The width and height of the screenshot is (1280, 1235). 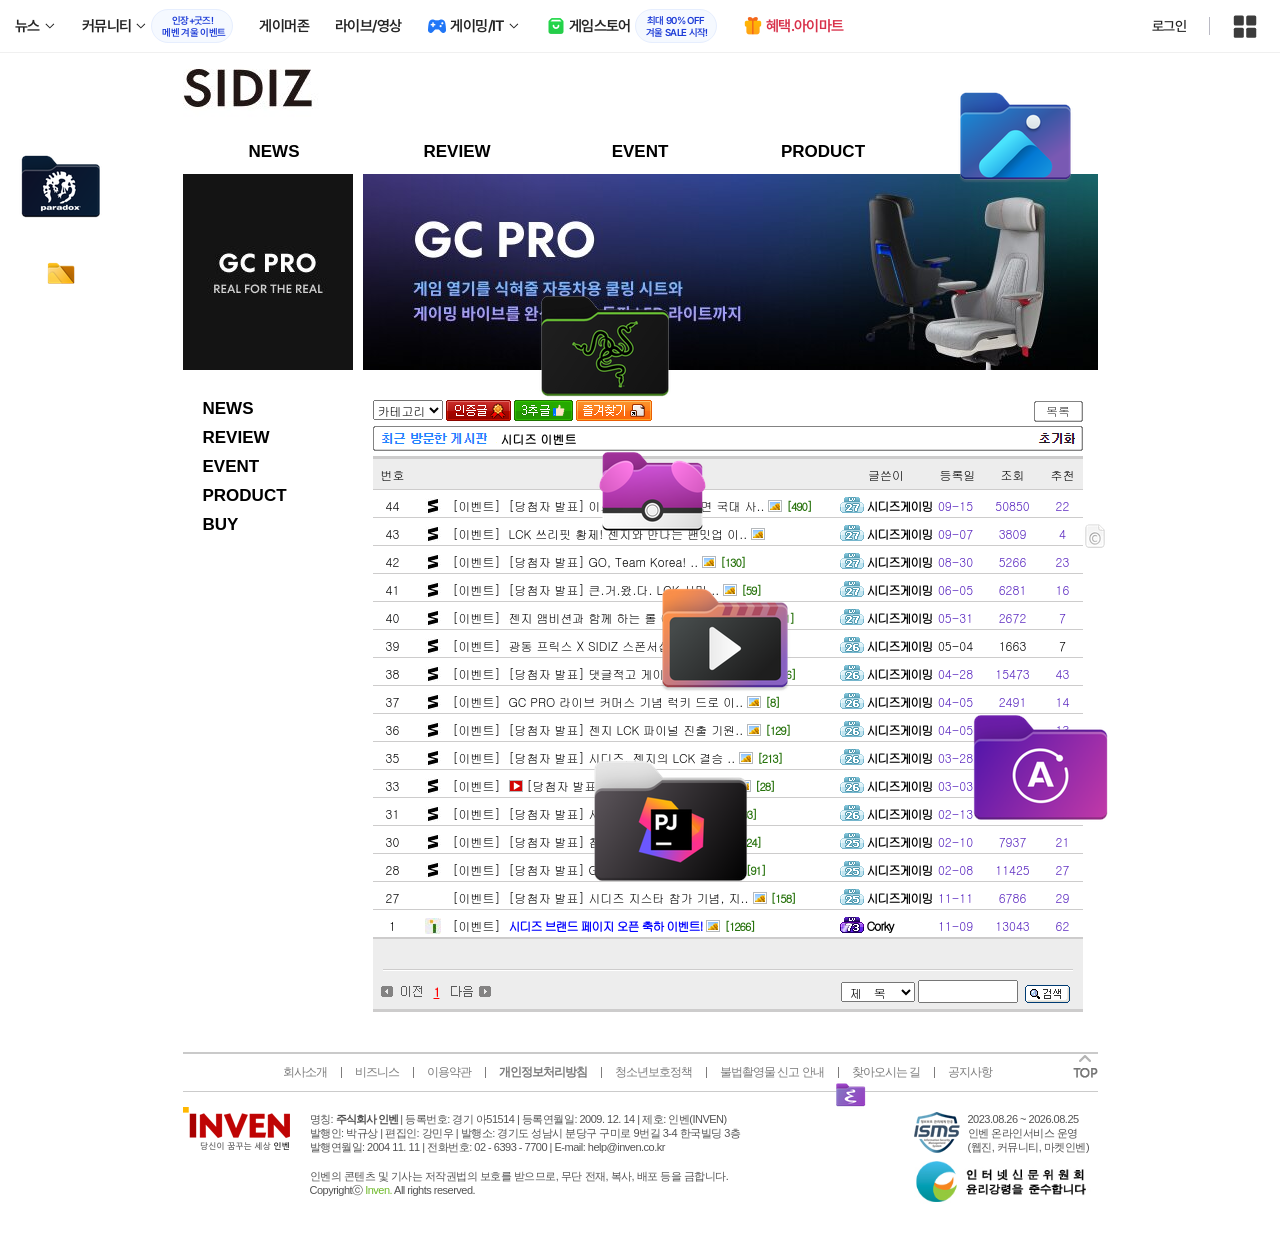 I want to click on open pokémon master ball themed folder, so click(x=652, y=494).